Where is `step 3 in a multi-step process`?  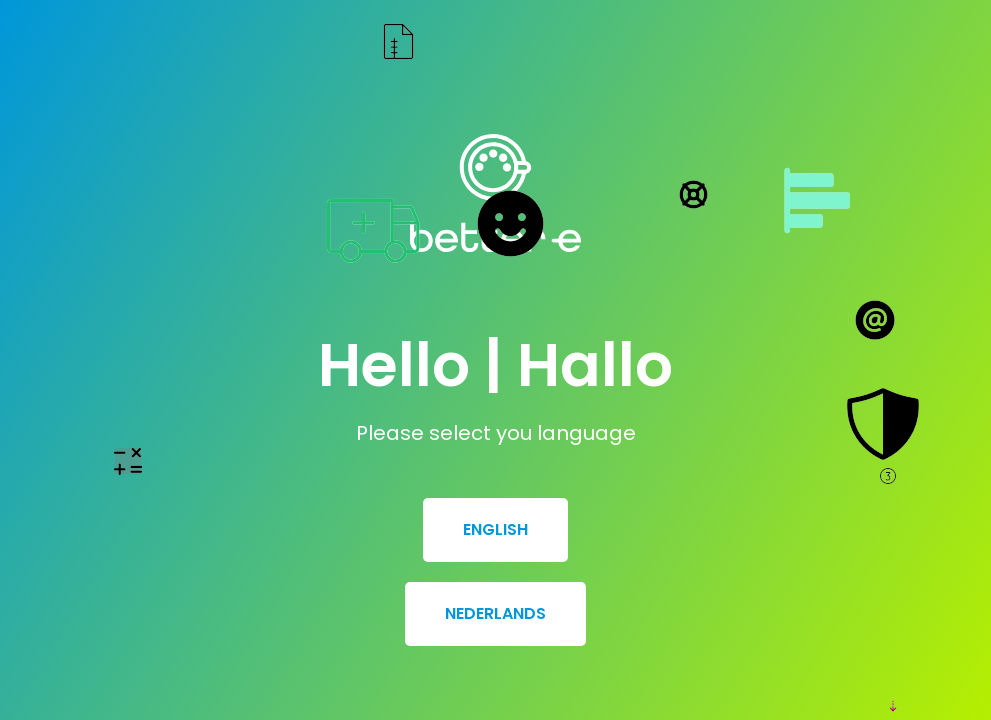 step 3 in a multi-step process is located at coordinates (888, 476).